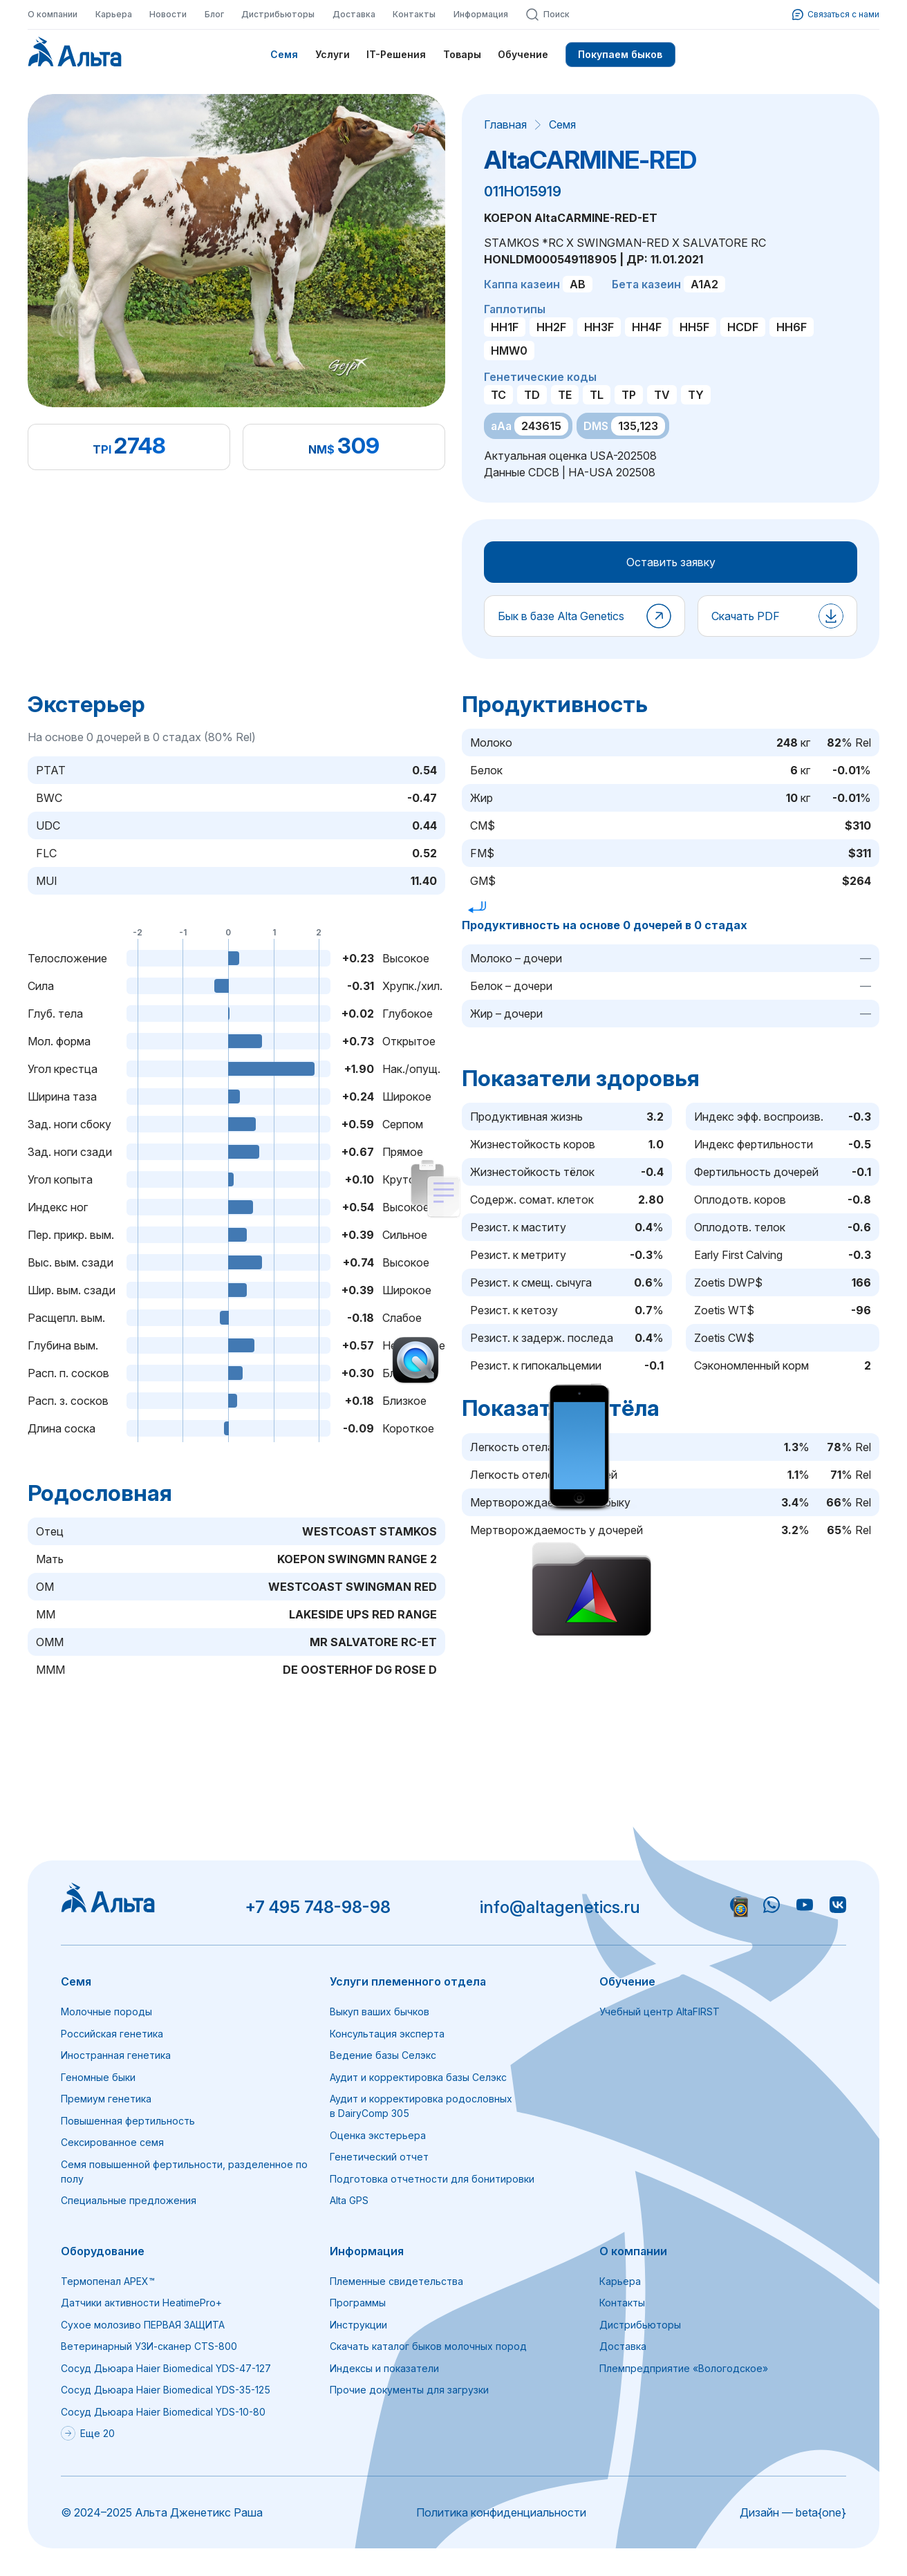  I want to click on reply to all recipients of an email, so click(476, 906).